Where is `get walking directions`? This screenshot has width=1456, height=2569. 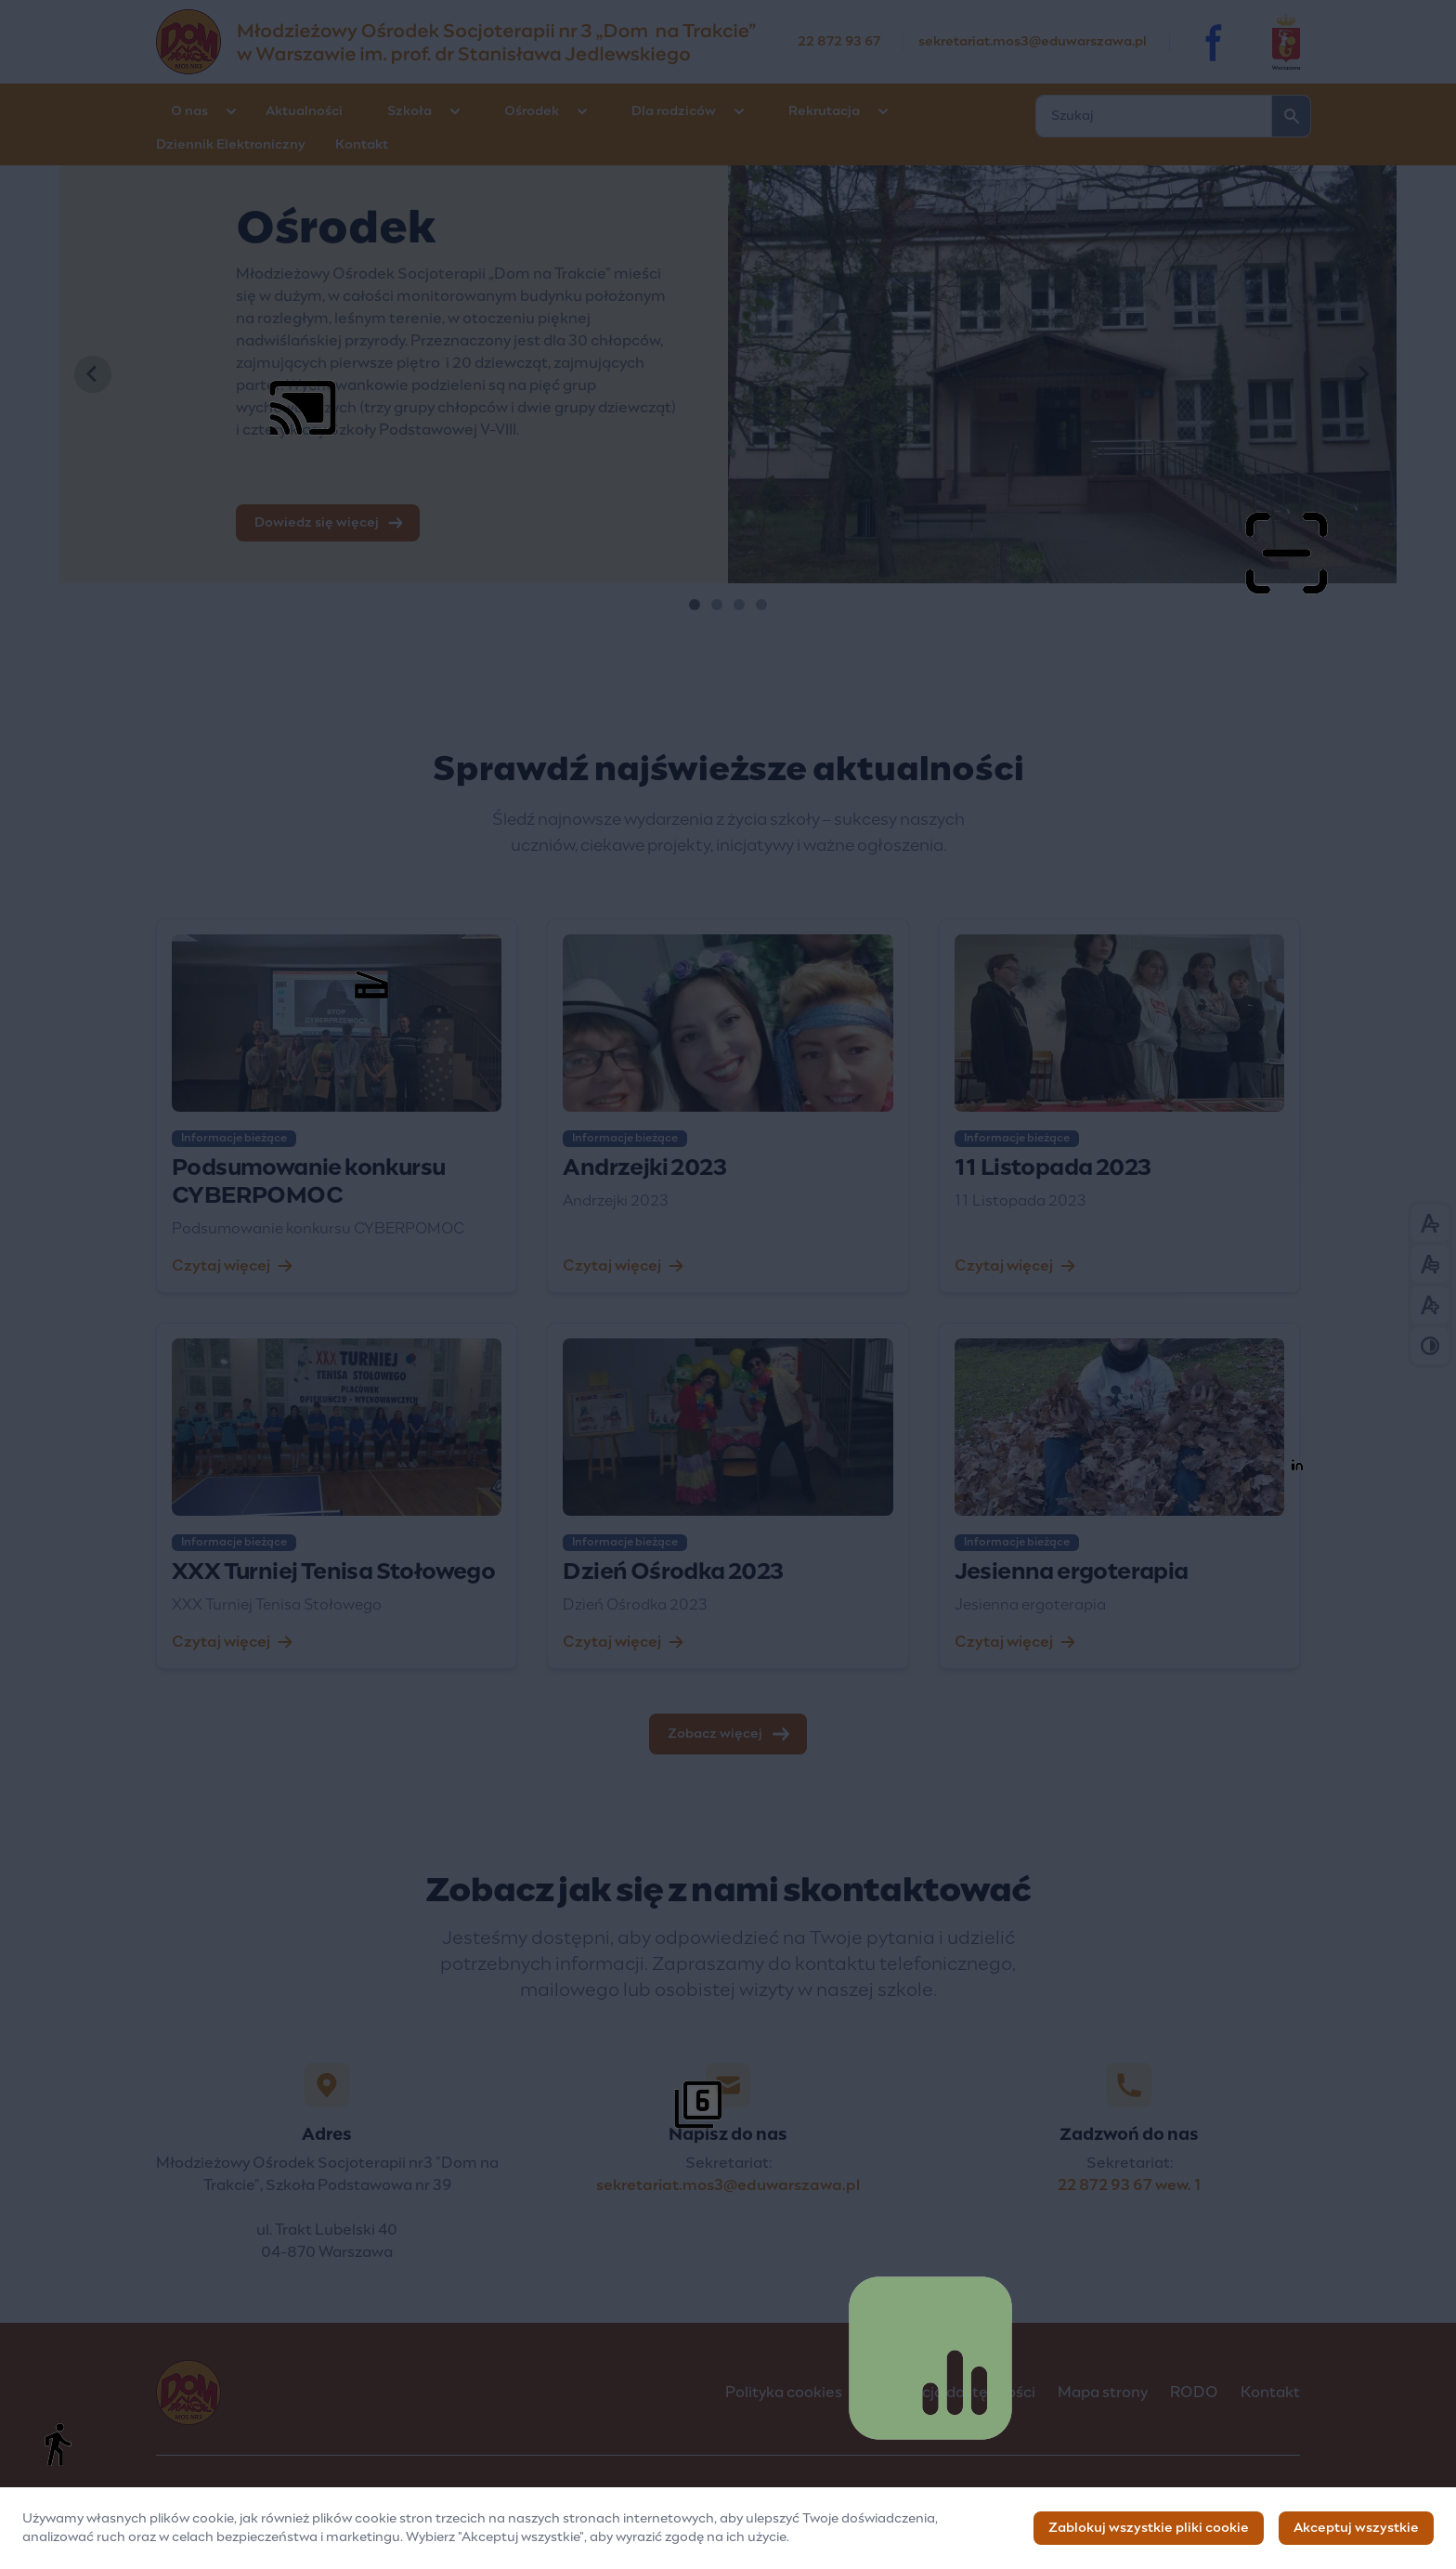
get walking directions is located at coordinates (57, 2444).